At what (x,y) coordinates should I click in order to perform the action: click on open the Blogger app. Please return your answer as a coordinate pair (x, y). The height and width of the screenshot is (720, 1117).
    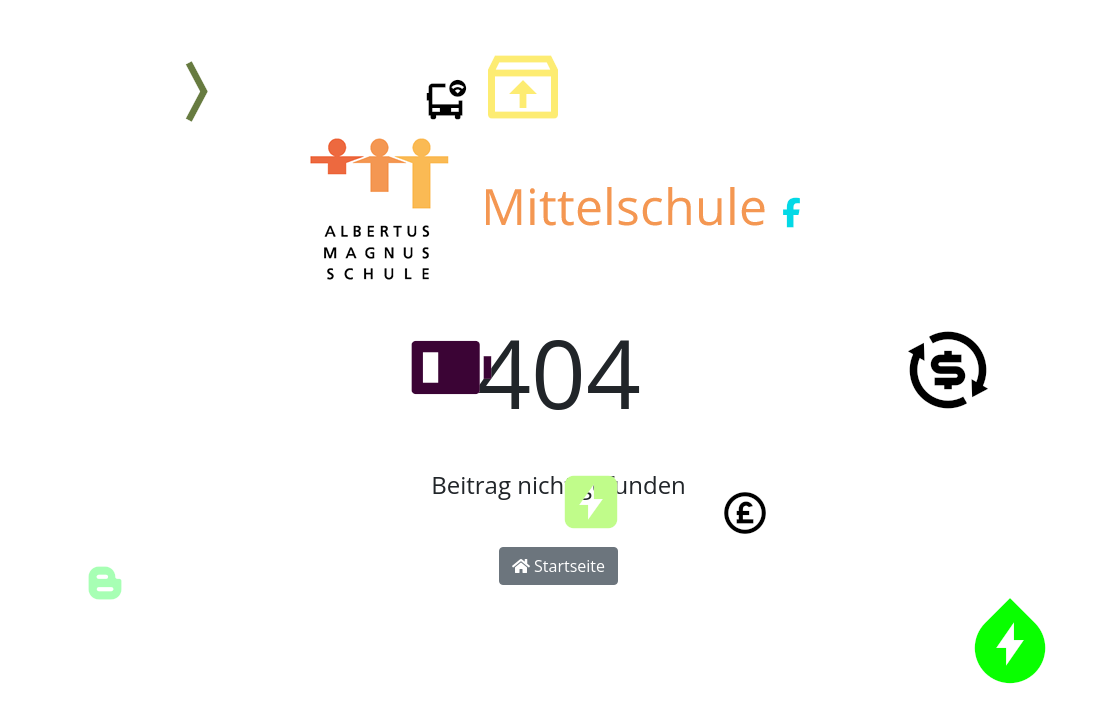
    Looking at the image, I should click on (105, 583).